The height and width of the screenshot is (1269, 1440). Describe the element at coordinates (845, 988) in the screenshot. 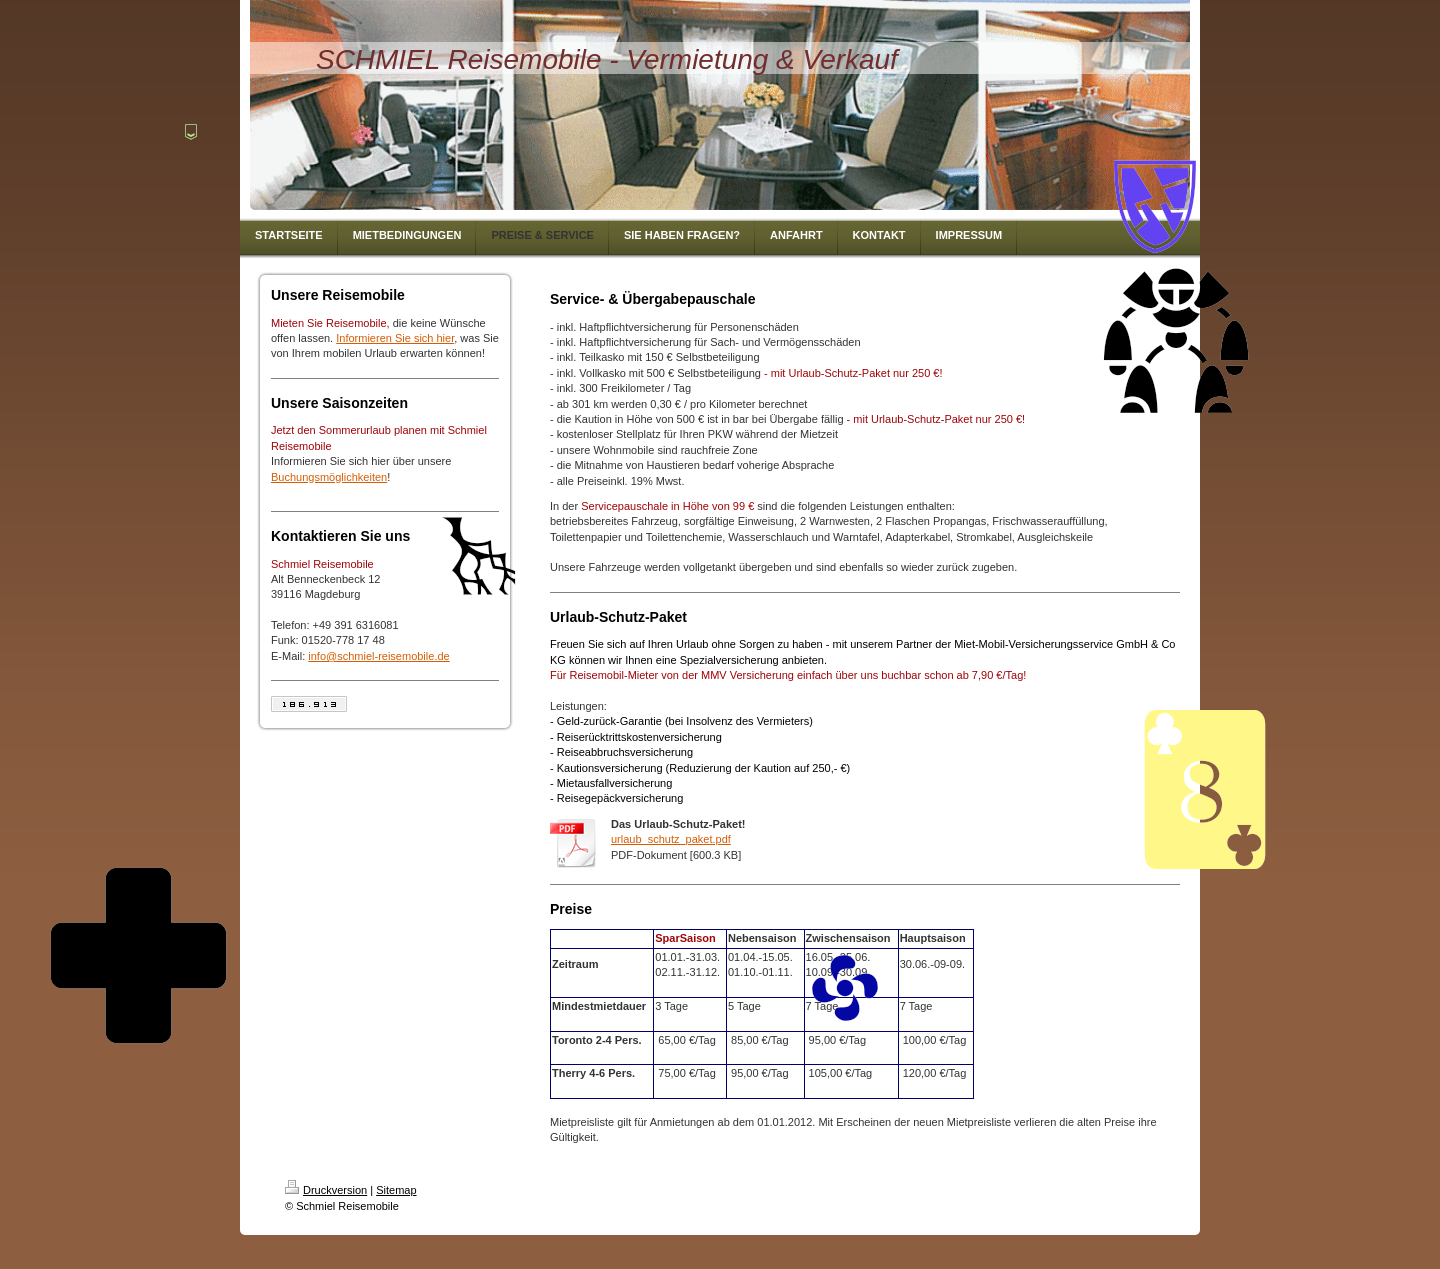

I see `indicates activity or live status` at that location.